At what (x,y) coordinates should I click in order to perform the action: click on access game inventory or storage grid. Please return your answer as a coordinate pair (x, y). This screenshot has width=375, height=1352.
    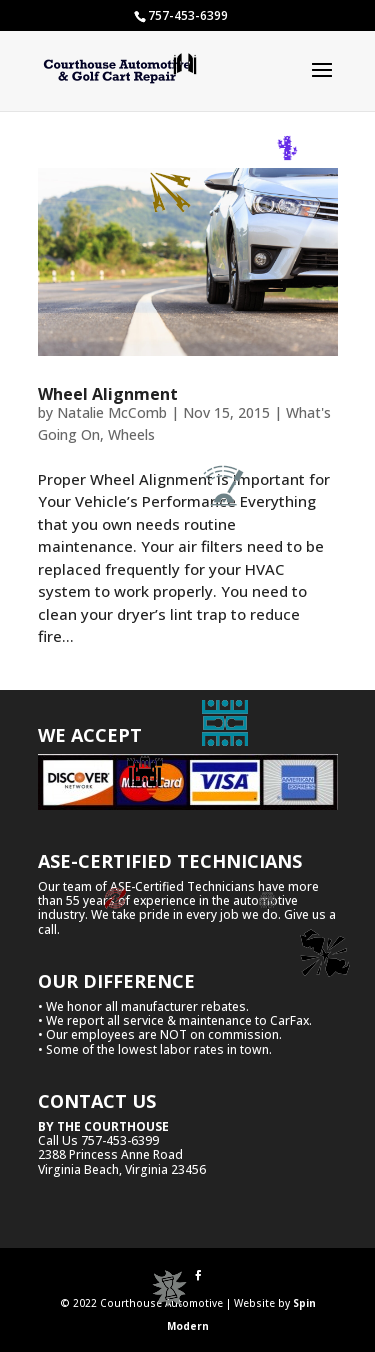
    Looking at the image, I should click on (225, 723).